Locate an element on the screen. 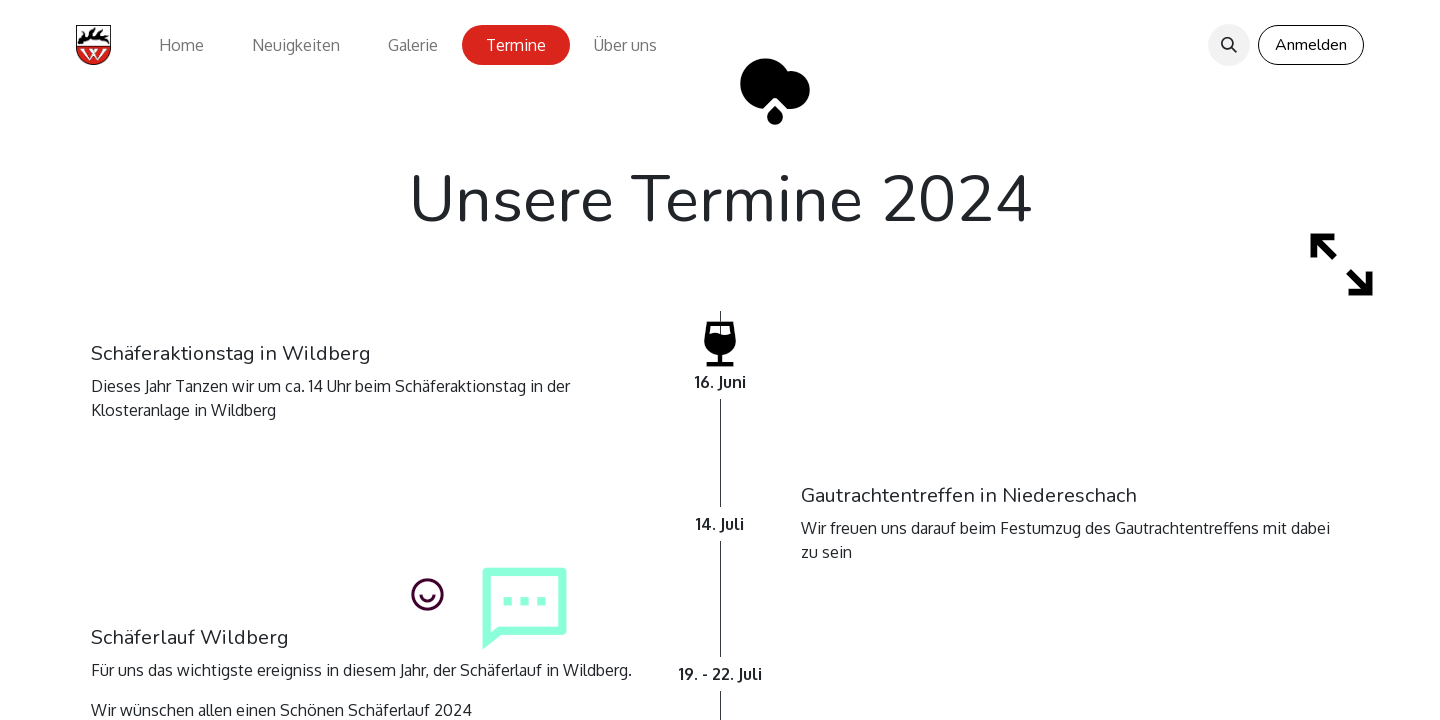 This screenshot has height=720, width=1440. expand content to full screen is located at coordinates (1341, 264).